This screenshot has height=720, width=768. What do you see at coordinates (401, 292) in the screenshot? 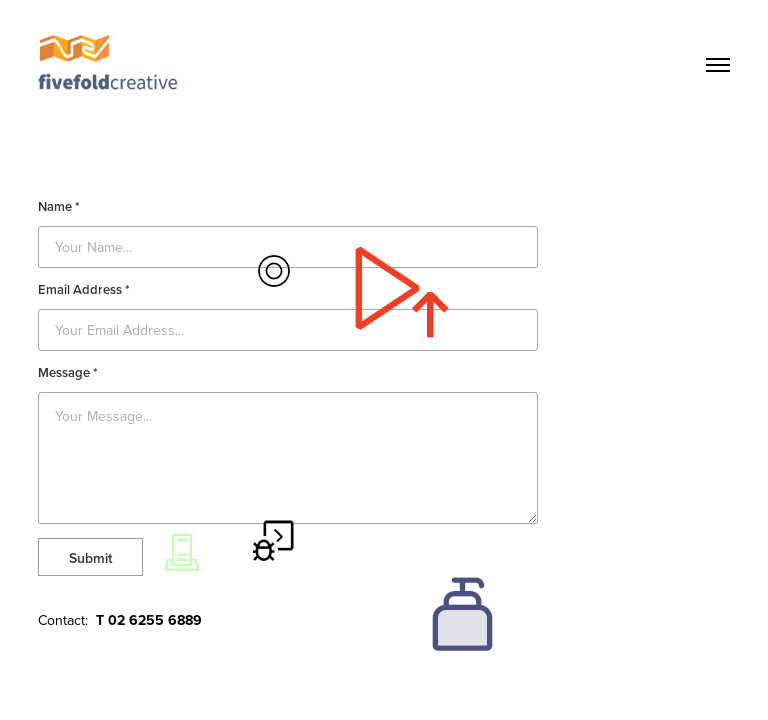
I see `run code in cell above` at bounding box center [401, 292].